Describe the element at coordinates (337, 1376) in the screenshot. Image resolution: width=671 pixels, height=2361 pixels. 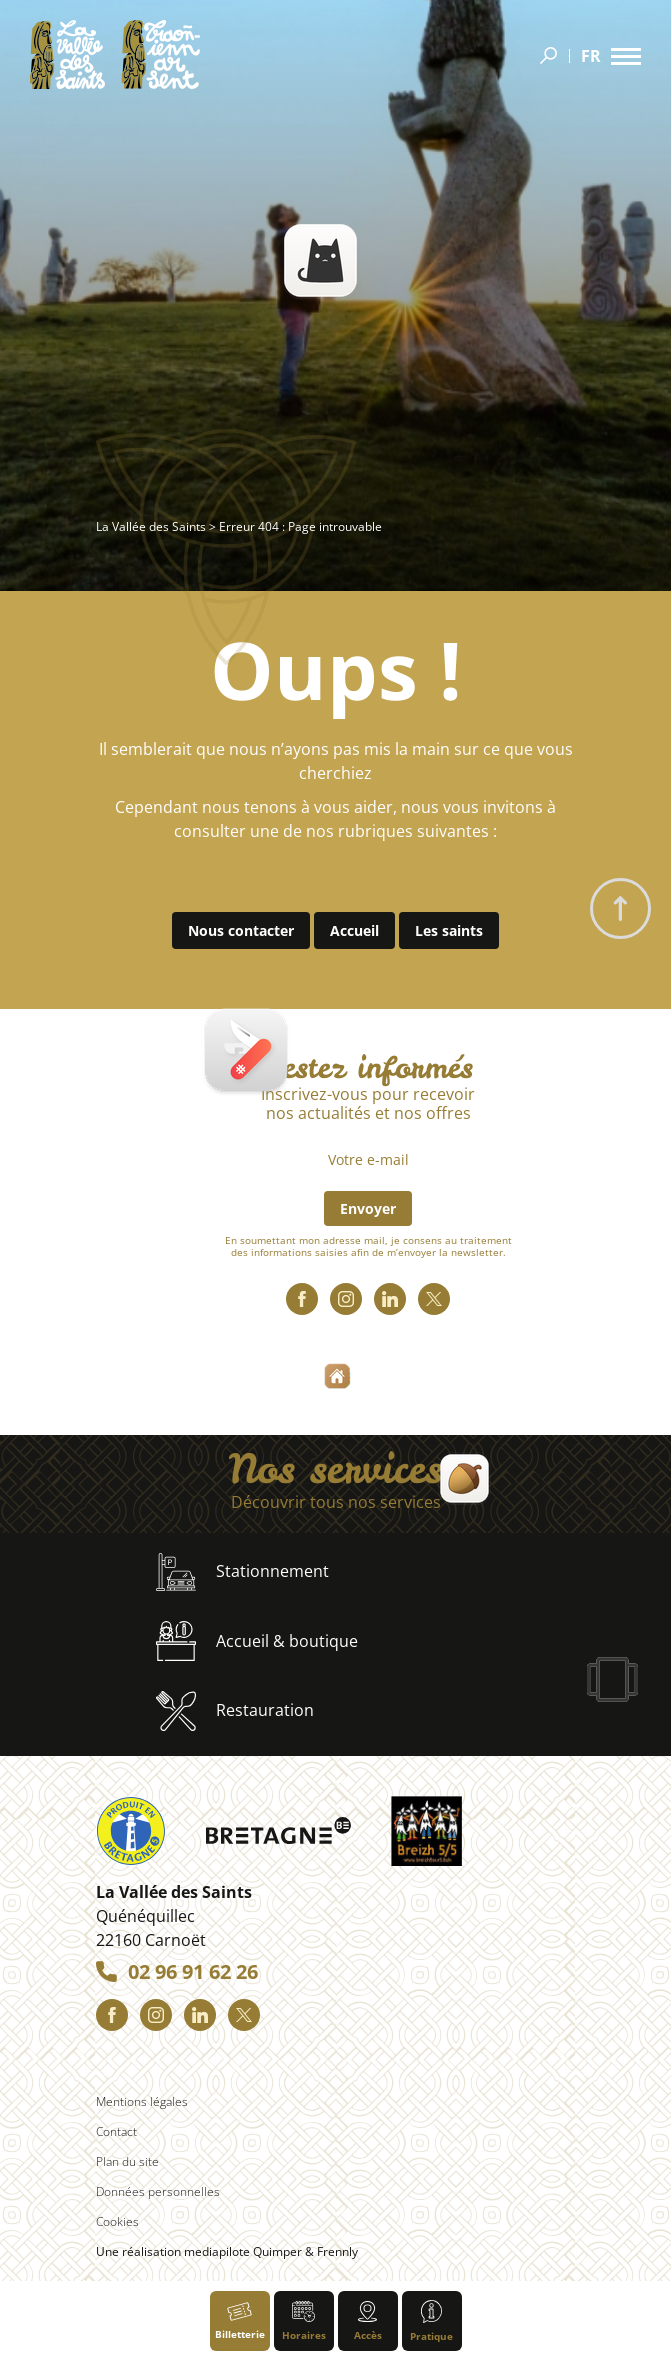
I see `open homebank personal finance app` at that location.